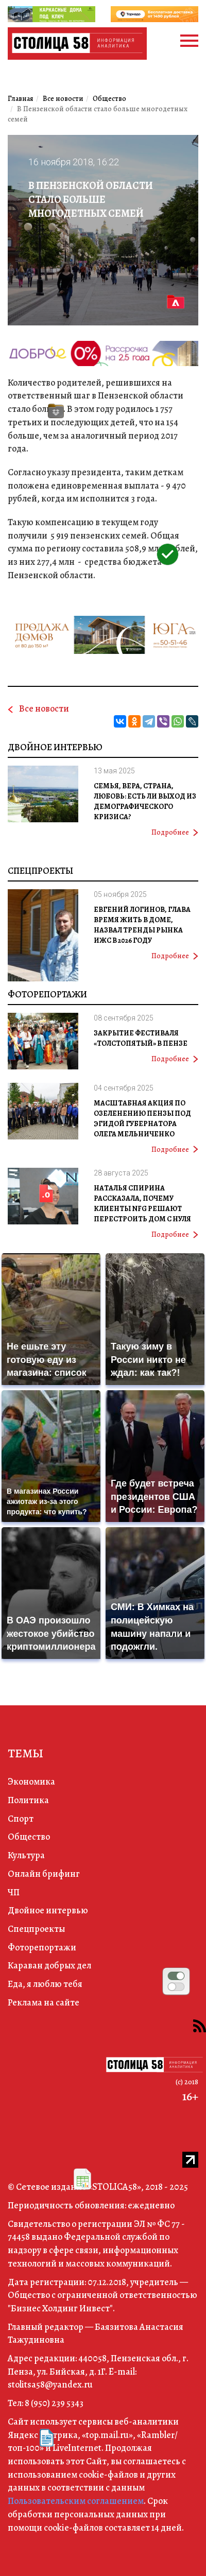 Image resolution: width=206 pixels, height=2576 pixels. What do you see at coordinates (176, 1981) in the screenshot?
I see `open gnome tweaks settings` at bounding box center [176, 1981].